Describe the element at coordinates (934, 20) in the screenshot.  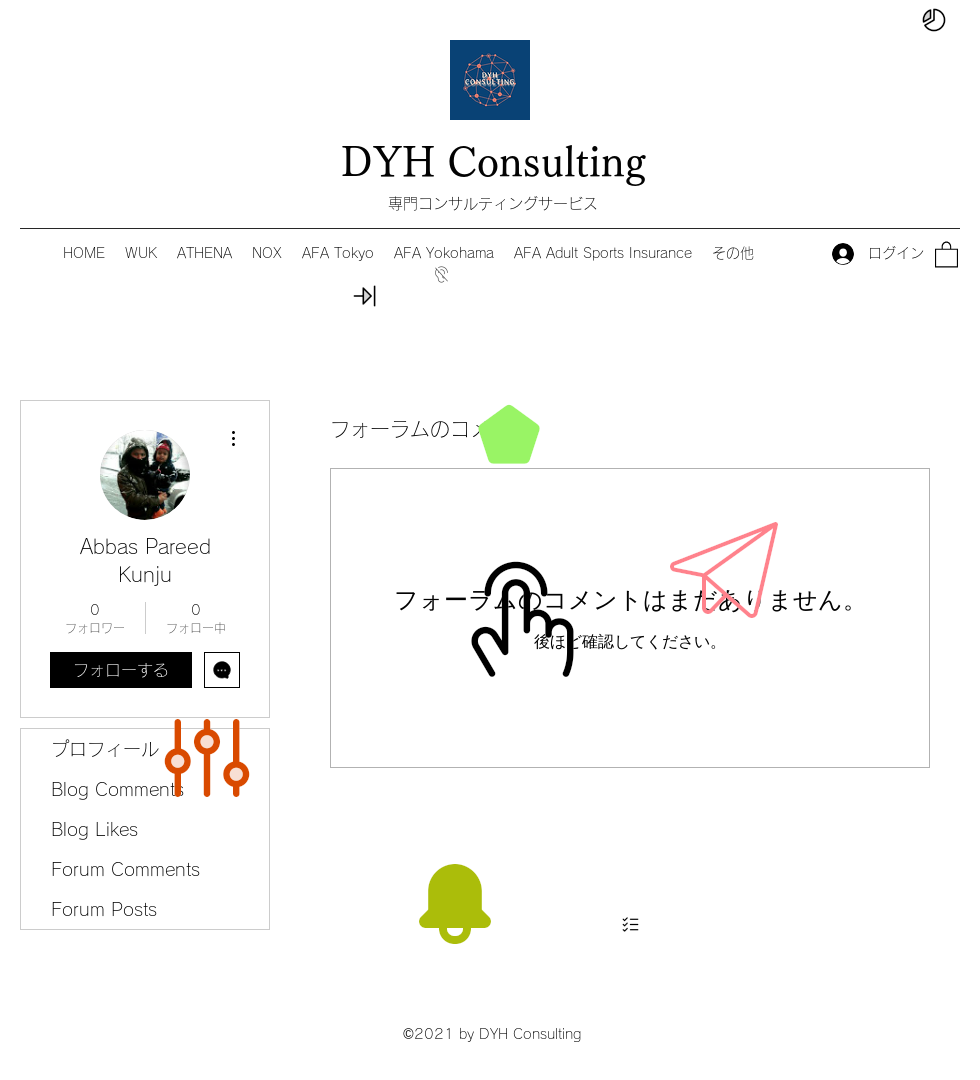
I see `view analytics or statistics breakdown` at that location.